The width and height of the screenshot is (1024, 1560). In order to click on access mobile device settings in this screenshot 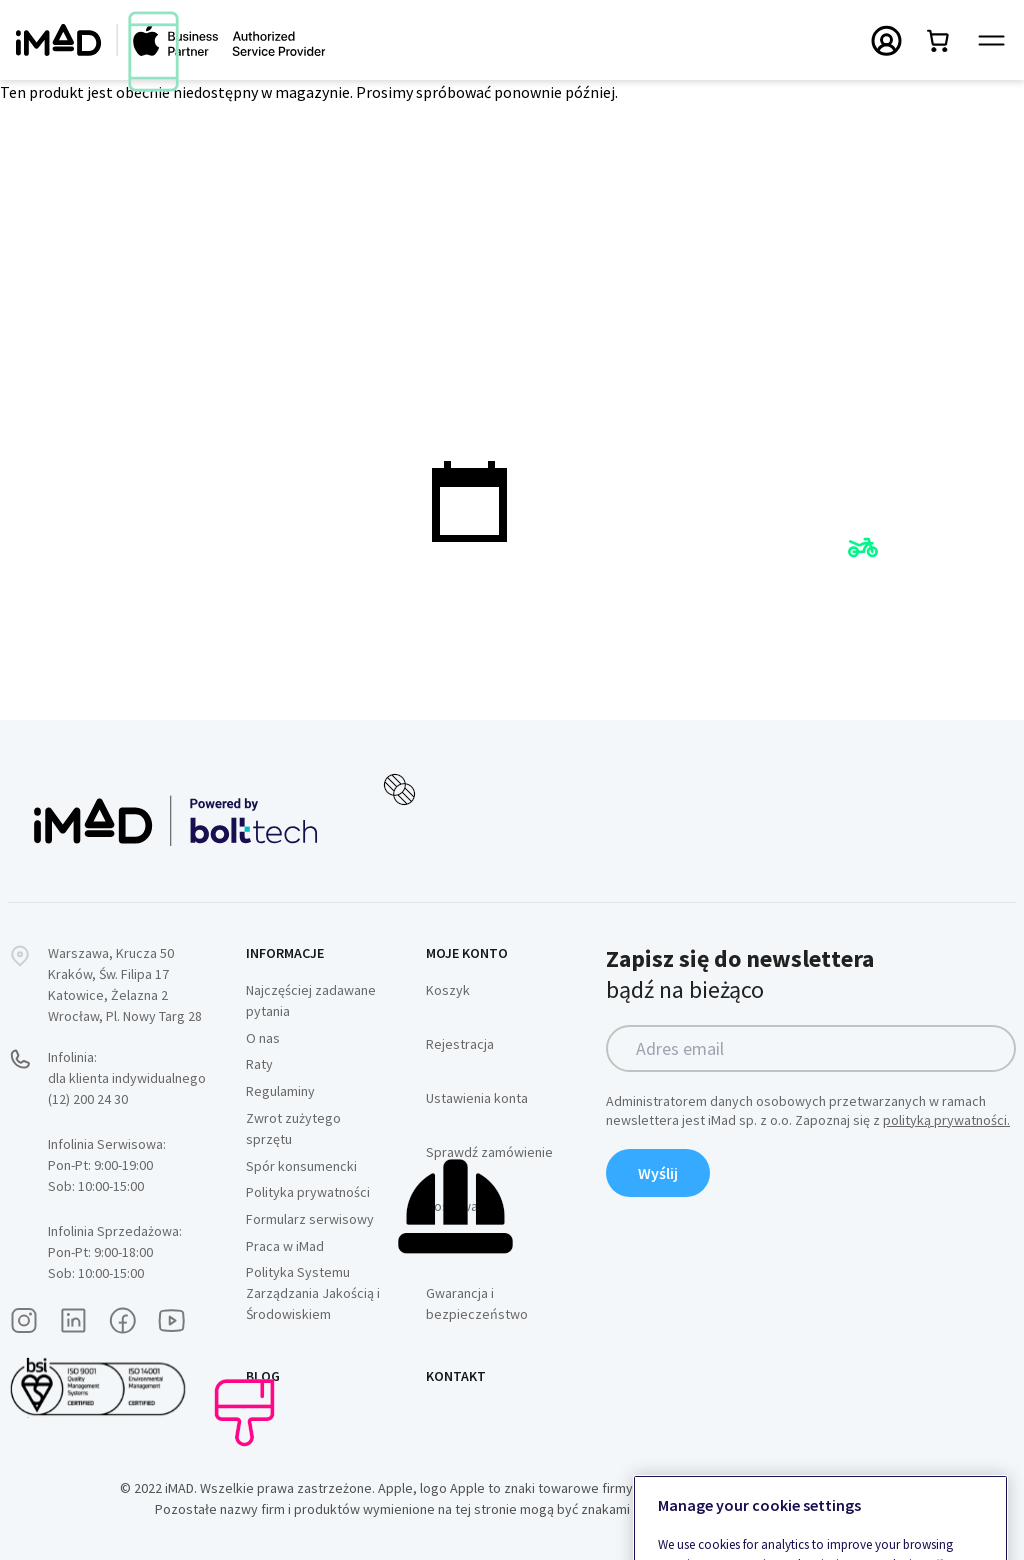, I will do `click(153, 51)`.